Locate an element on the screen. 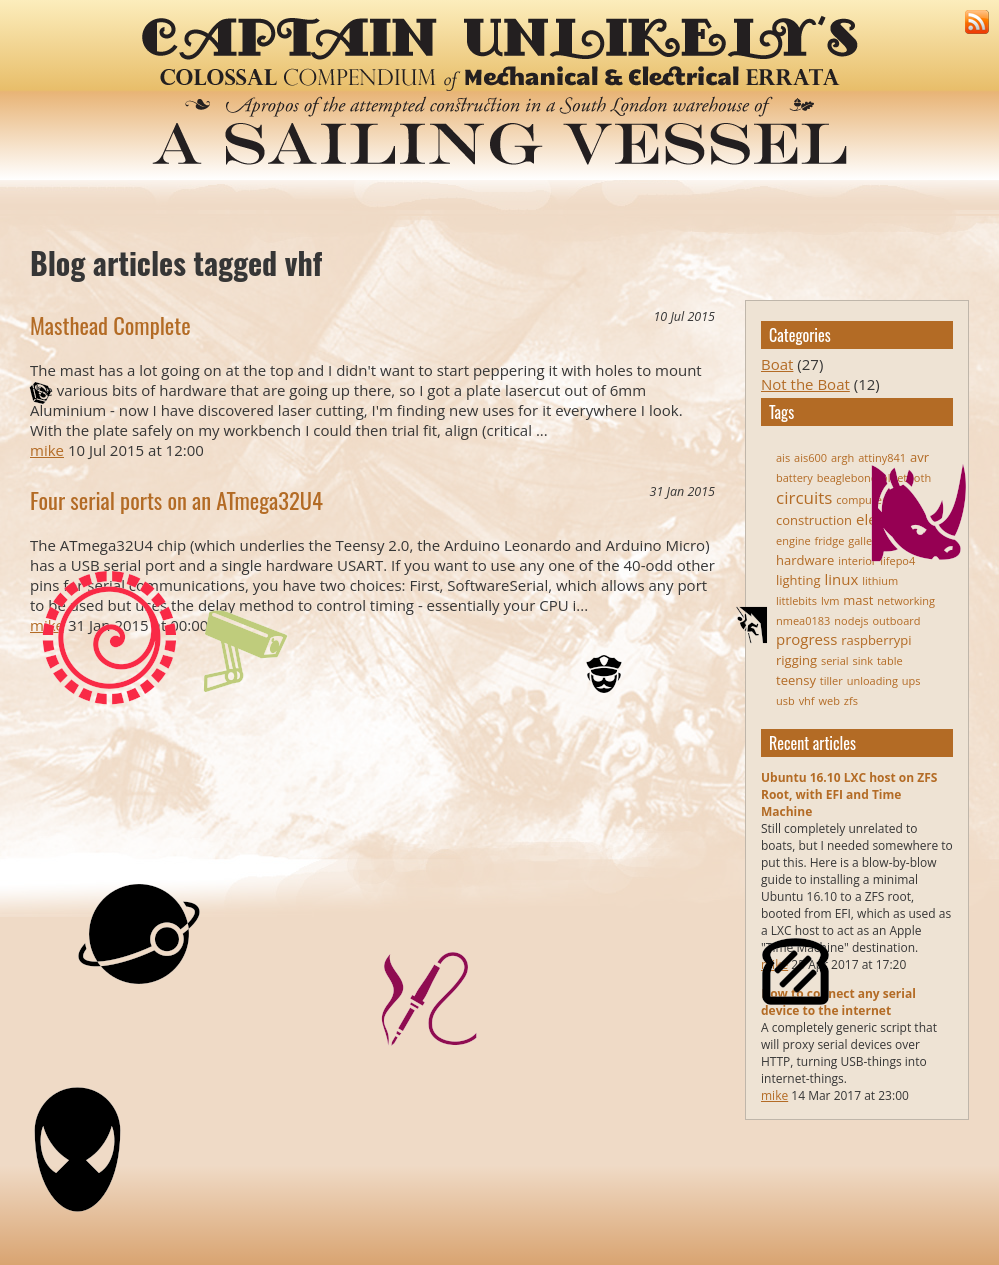 The height and width of the screenshot is (1265, 999). select rhinoceros or rhino character is located at coordinates (922, 511).